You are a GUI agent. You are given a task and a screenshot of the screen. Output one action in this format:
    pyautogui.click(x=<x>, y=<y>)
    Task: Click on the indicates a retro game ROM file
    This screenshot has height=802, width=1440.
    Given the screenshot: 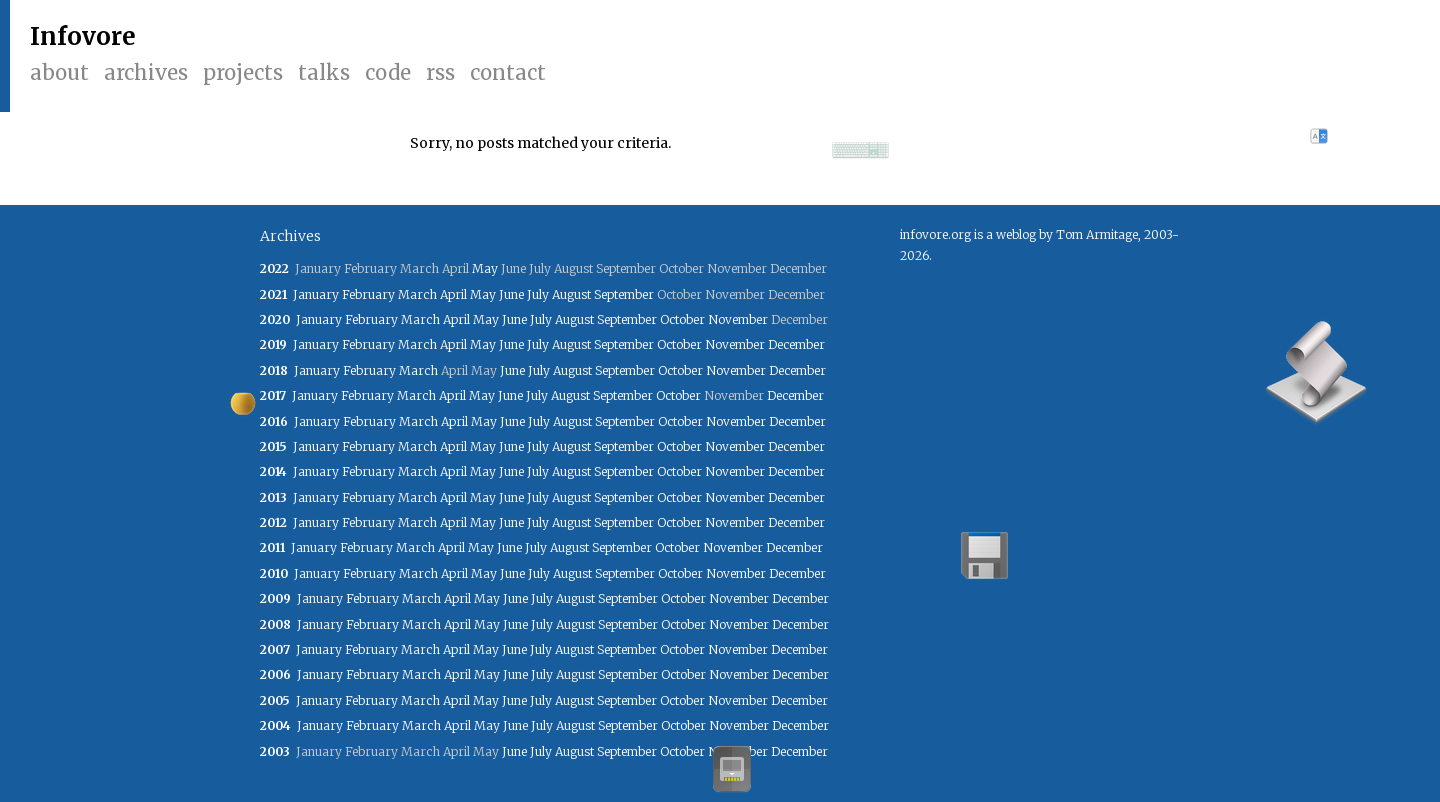 What is the action you would take?
    pyautogui.click(x=732, y=769)
    